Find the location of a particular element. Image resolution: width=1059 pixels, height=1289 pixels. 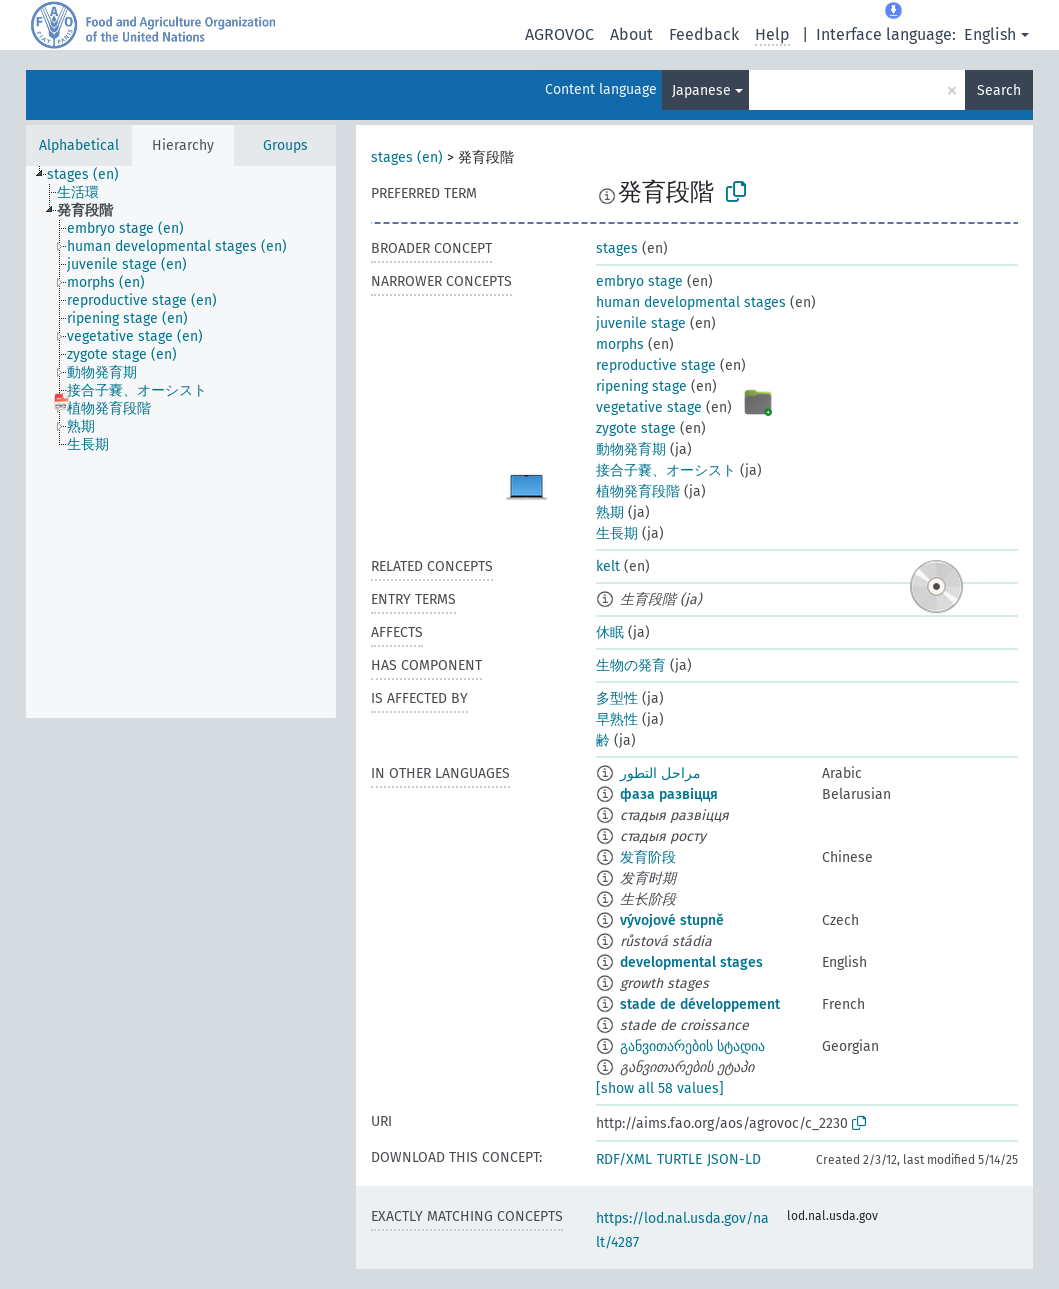

create a new folder is located at coordinates (758, 402).